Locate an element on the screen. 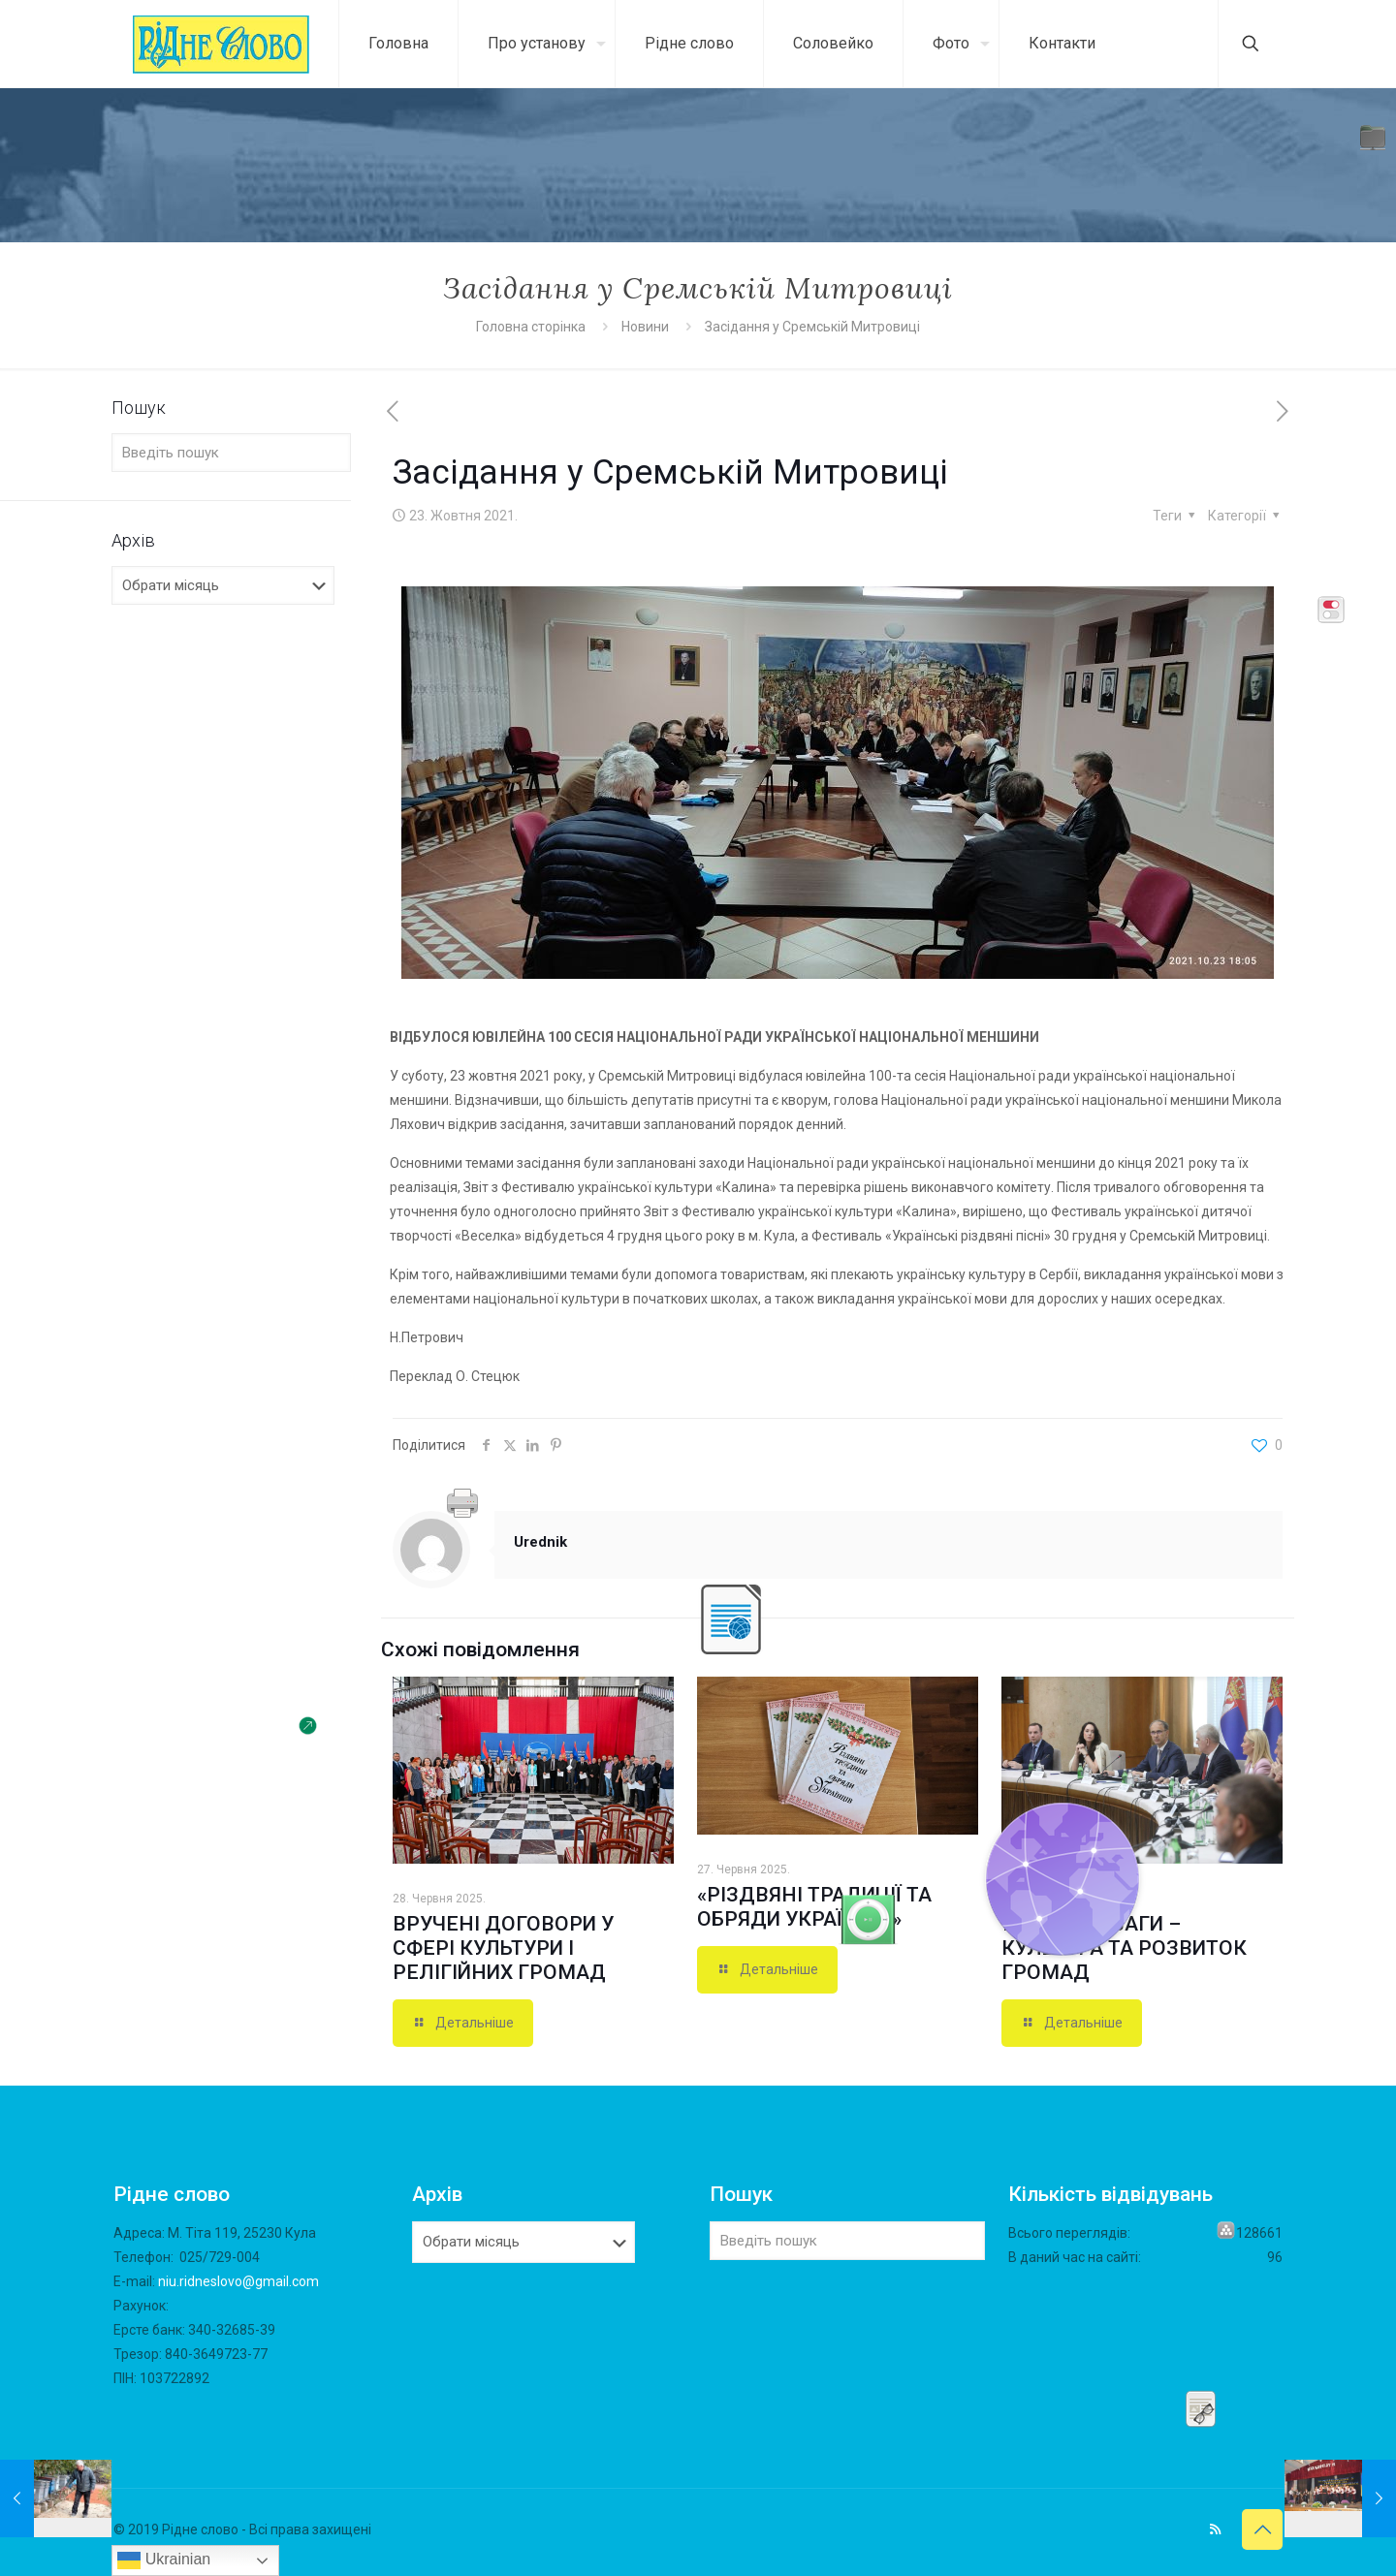 The image size is (1396, 2576). iPod shuffle device icon is located at coordinates (868, 1919).